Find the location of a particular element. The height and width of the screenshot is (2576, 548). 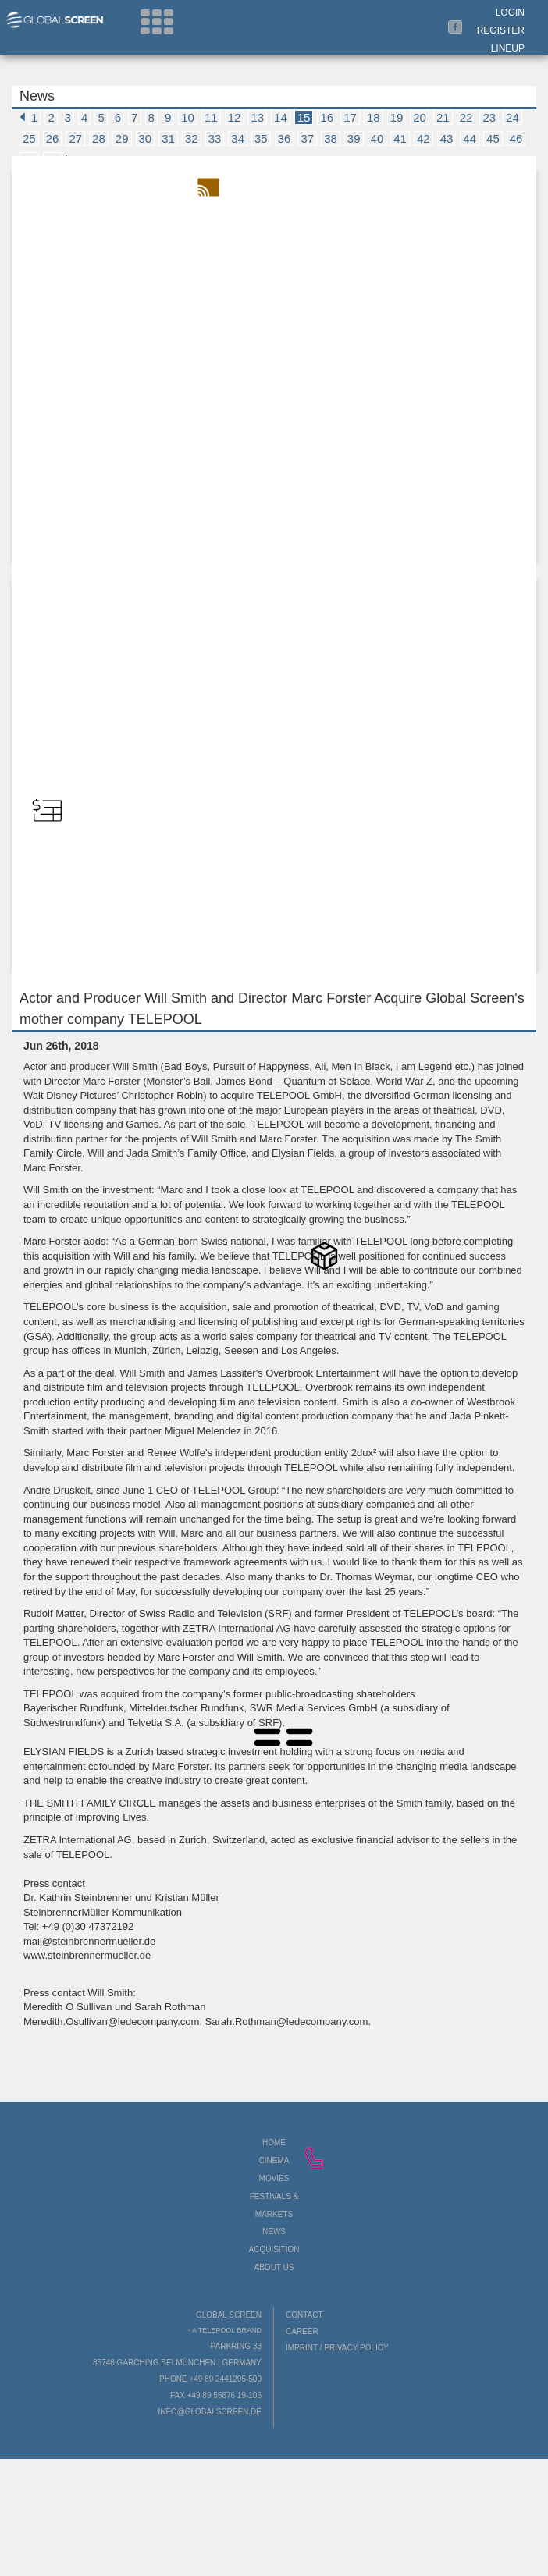

select a seat for your reservation is located at coordinates (313, 2158).